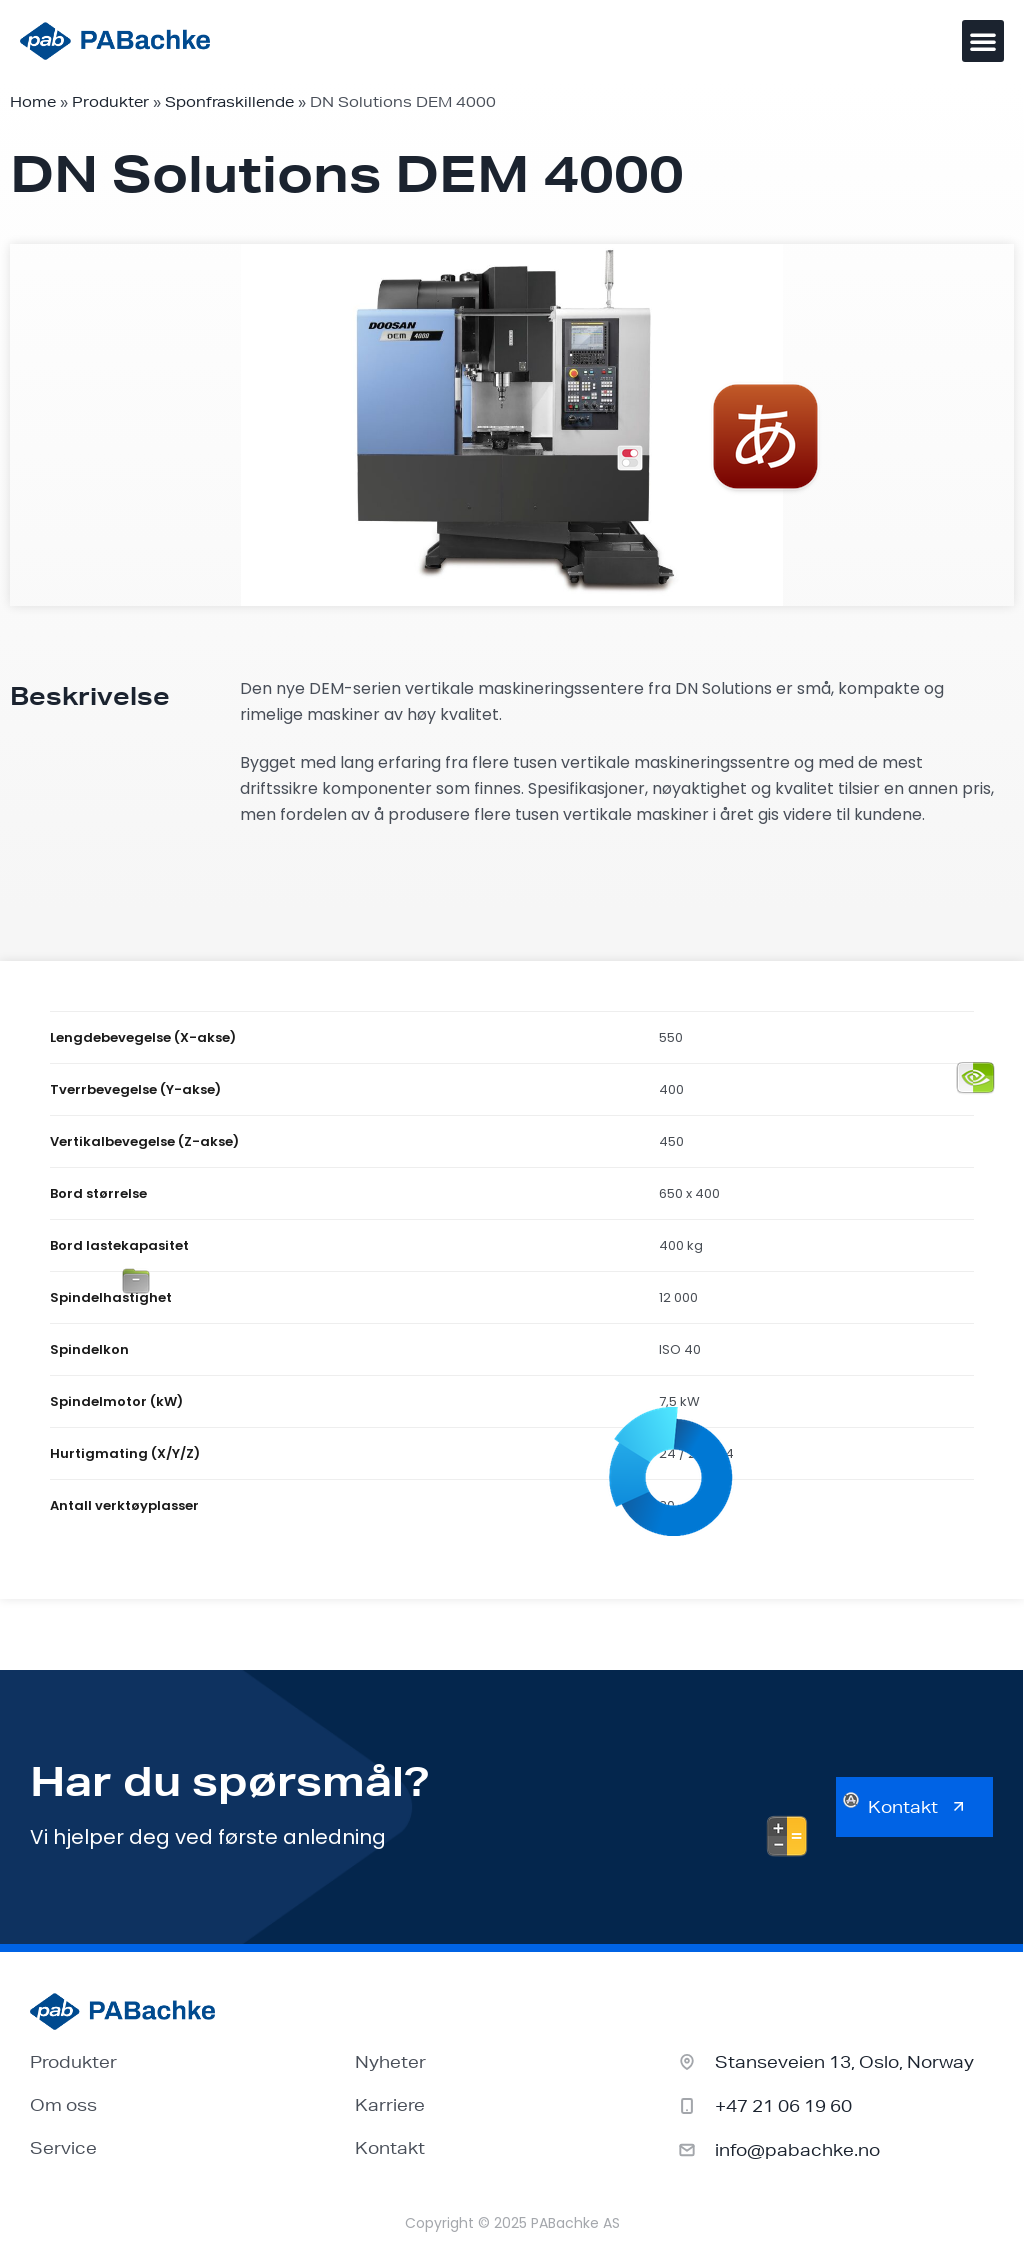 Image resolution: width=1024 pixels, height=2245 pixels. Describe the element at coordinates (630, 458) in the screenshot. I see `open system tweaks or settings customization` at that location.